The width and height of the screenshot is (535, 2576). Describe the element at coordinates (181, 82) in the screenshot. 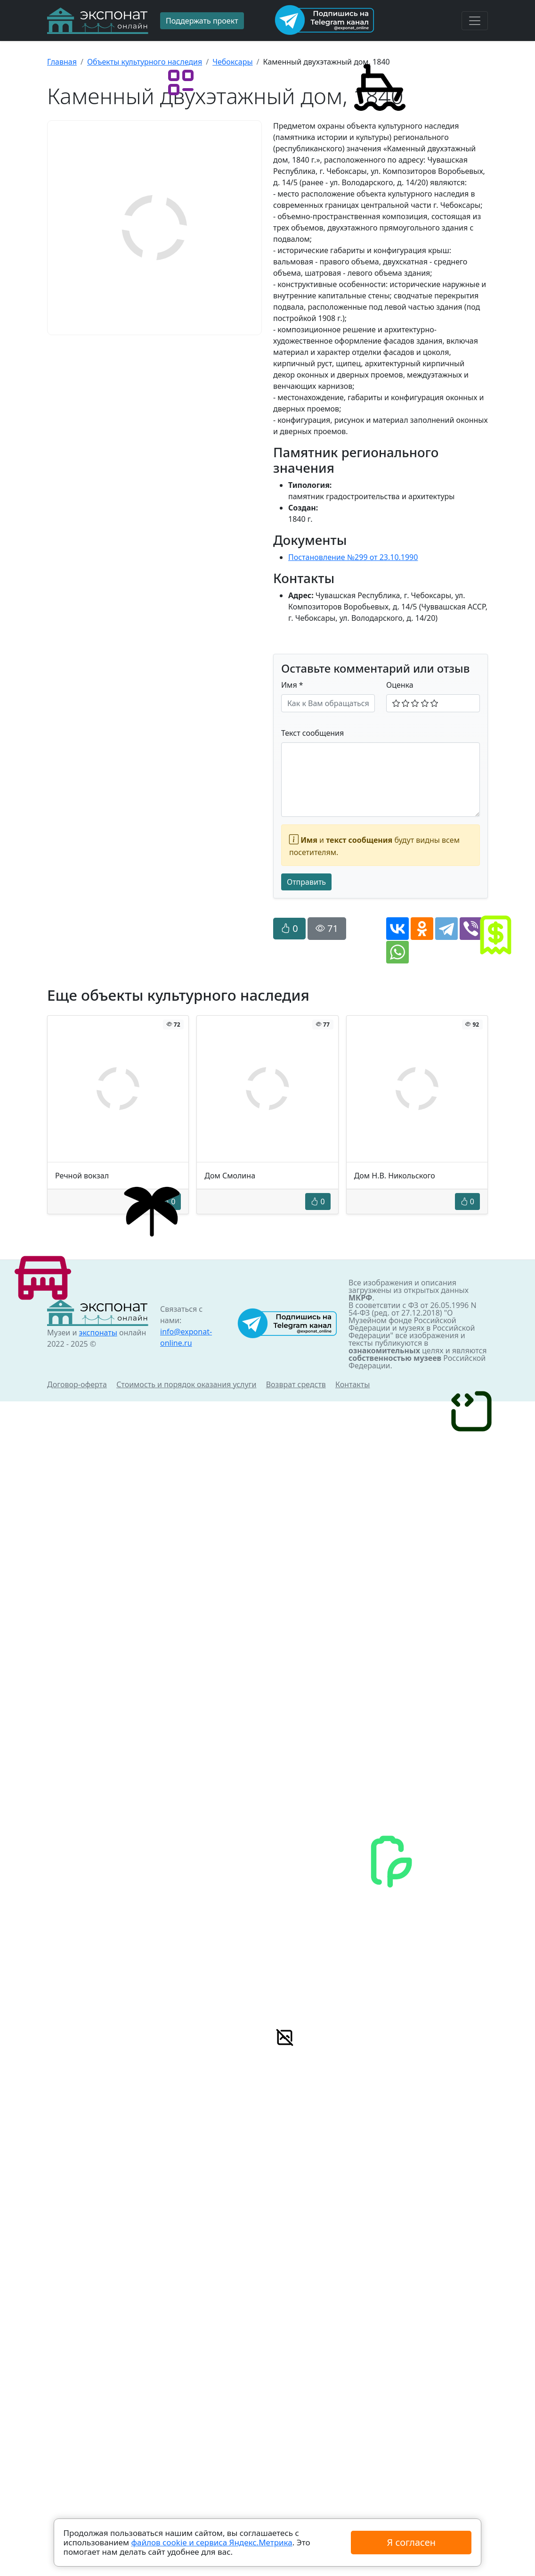

I see `remove an item from grid view` at that location.